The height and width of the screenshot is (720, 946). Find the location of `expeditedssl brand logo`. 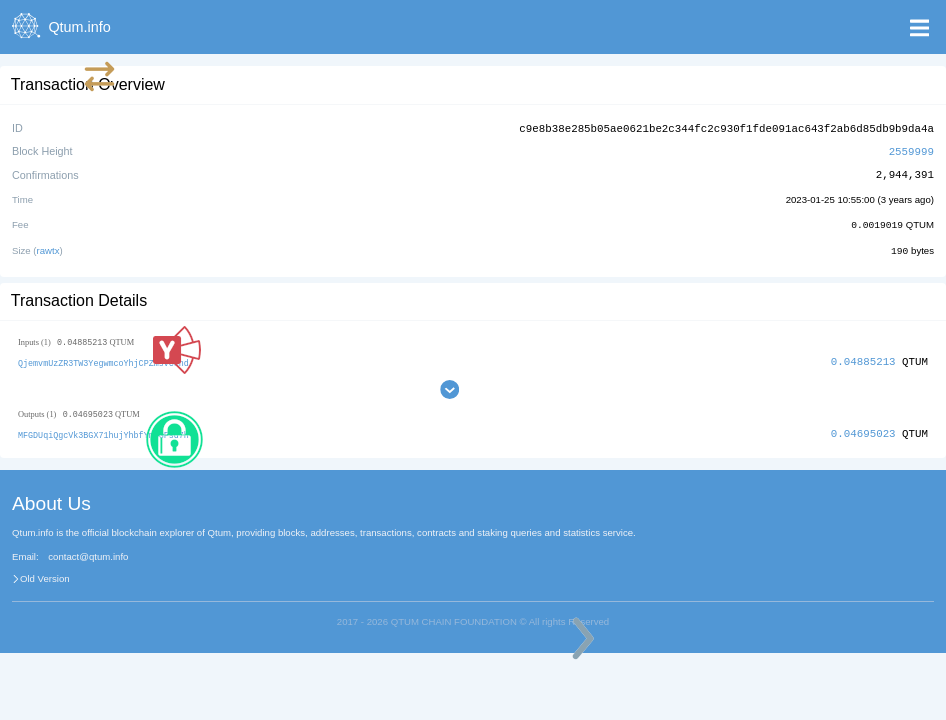

expeditedssl brand logo is located at coordinates (174, 439).